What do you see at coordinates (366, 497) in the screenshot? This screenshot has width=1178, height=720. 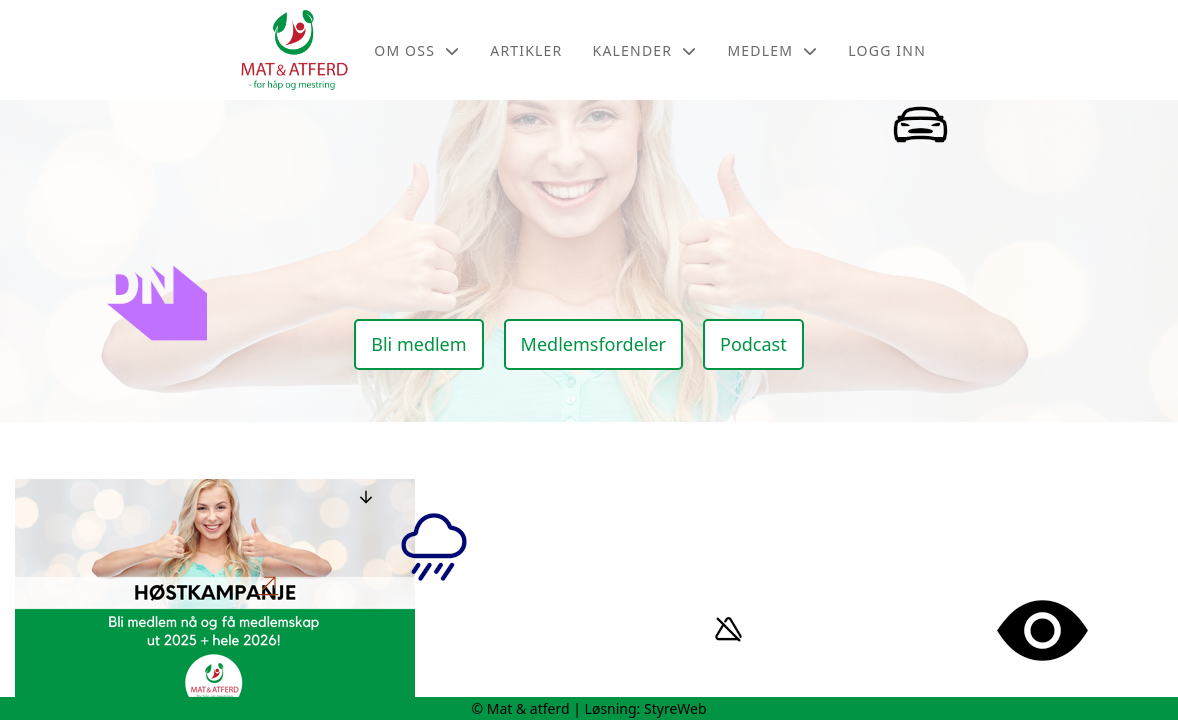 I see `scroll down or view more content` at bounding box center [366, 497].